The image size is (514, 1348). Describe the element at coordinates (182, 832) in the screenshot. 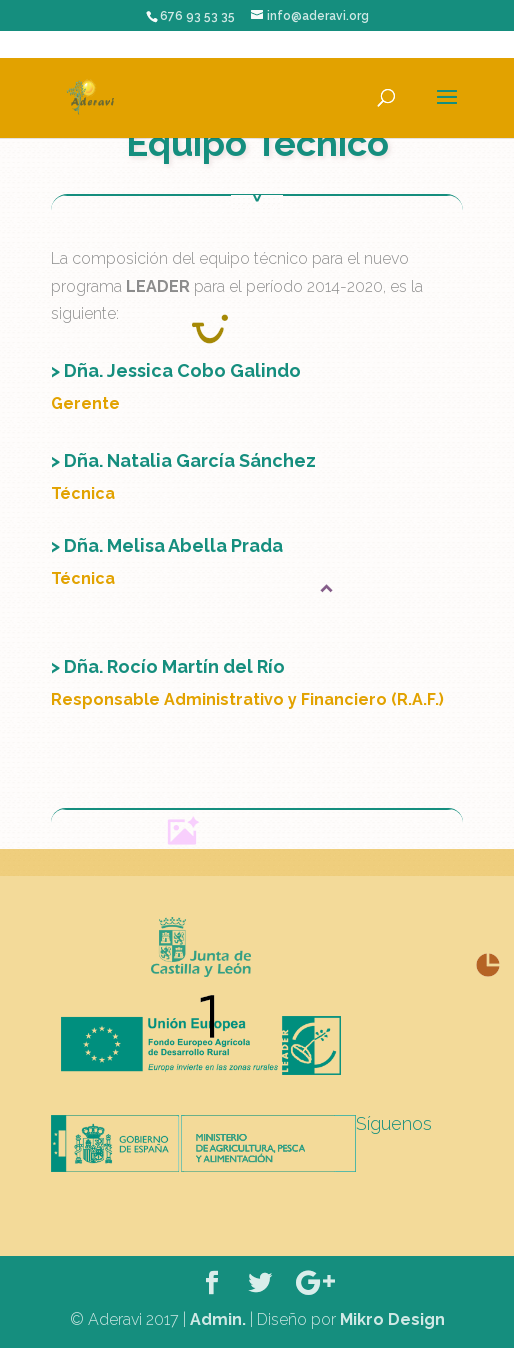

I see `enhance image with AI` at that location.